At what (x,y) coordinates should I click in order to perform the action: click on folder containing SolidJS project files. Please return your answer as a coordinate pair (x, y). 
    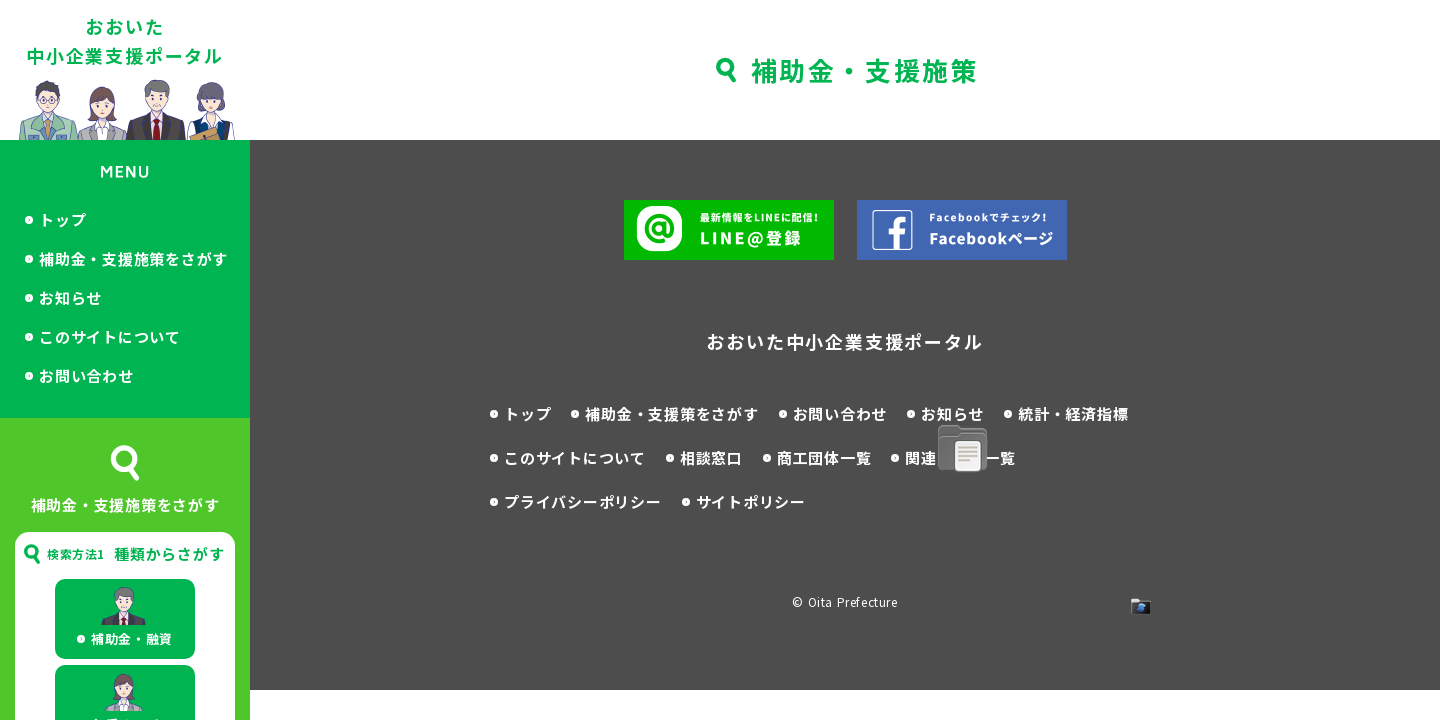
    Looking at the image, I should click on (1141, 607).